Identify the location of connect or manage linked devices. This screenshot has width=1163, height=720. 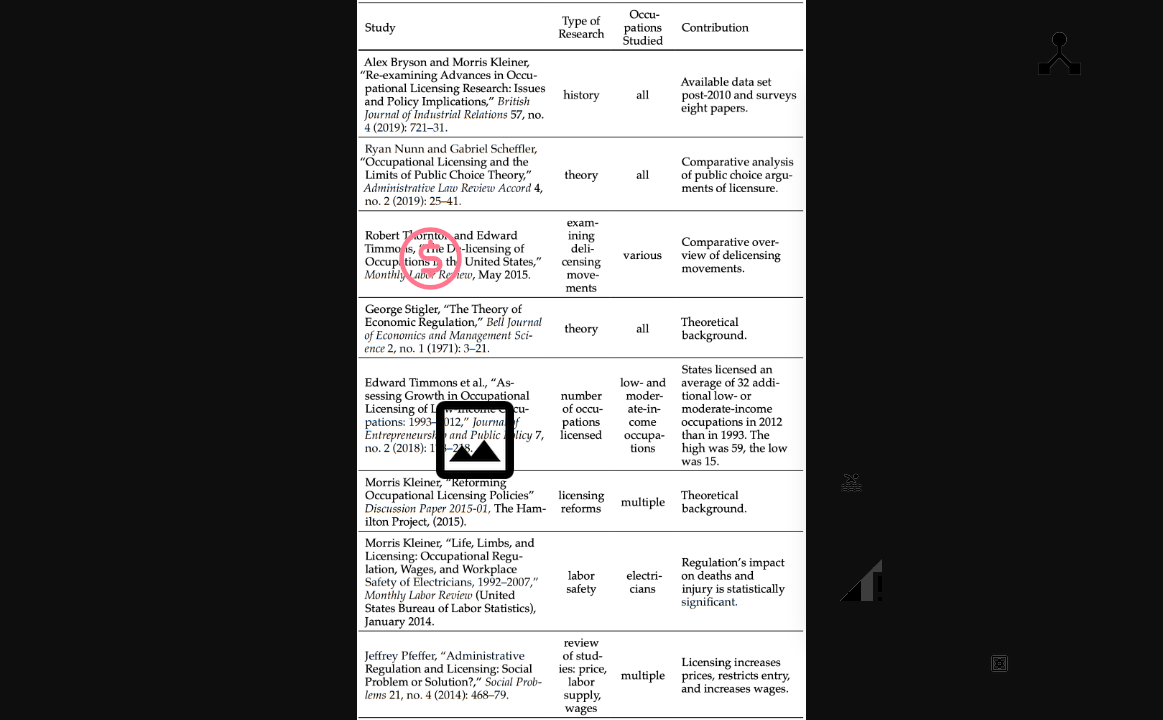
(1059, 53).